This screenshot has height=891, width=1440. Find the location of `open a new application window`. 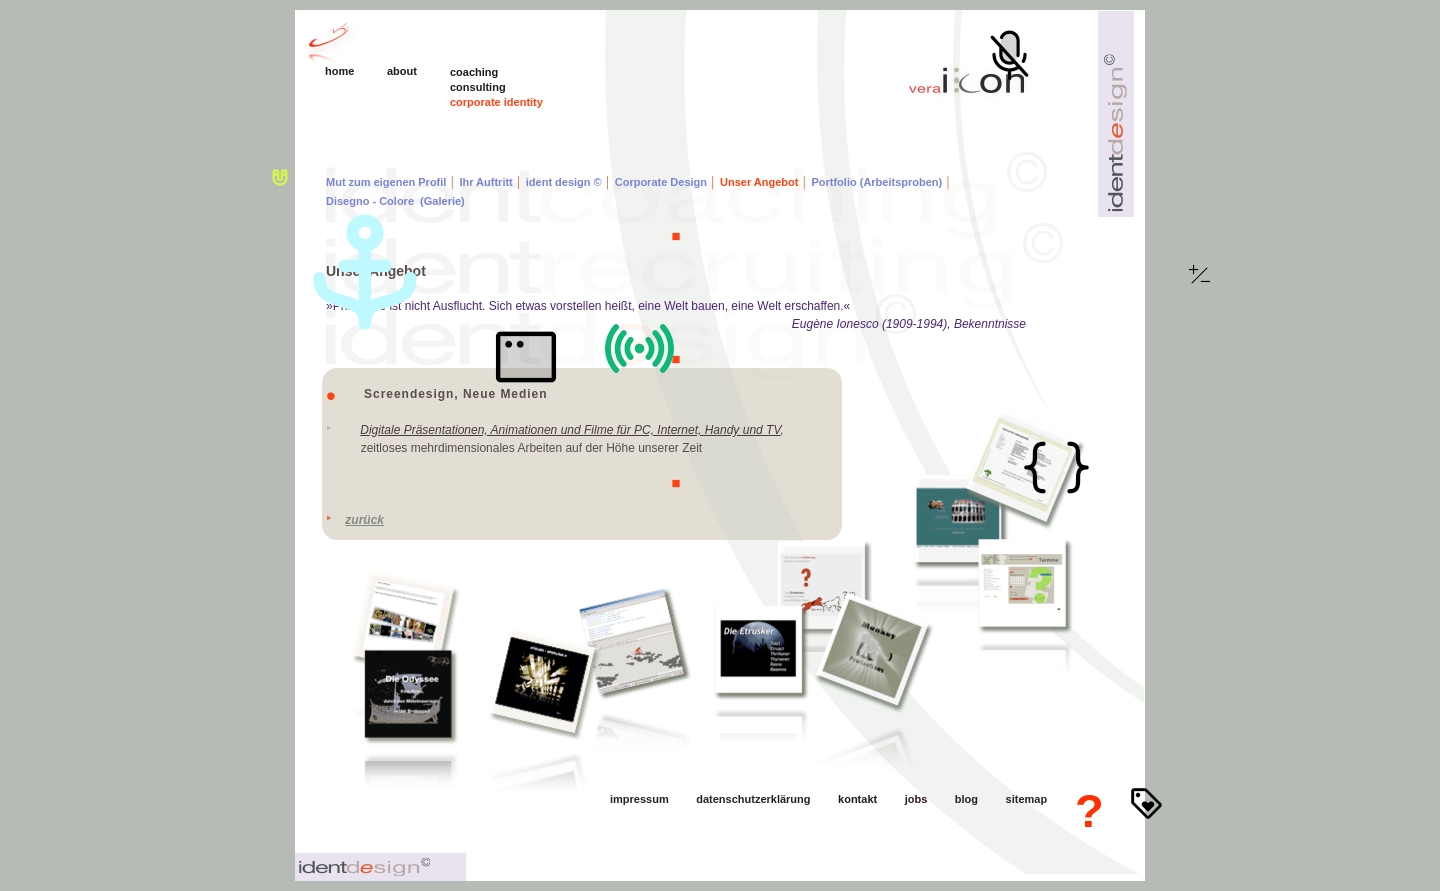

open a new application window is located at coordinates (526, 357).